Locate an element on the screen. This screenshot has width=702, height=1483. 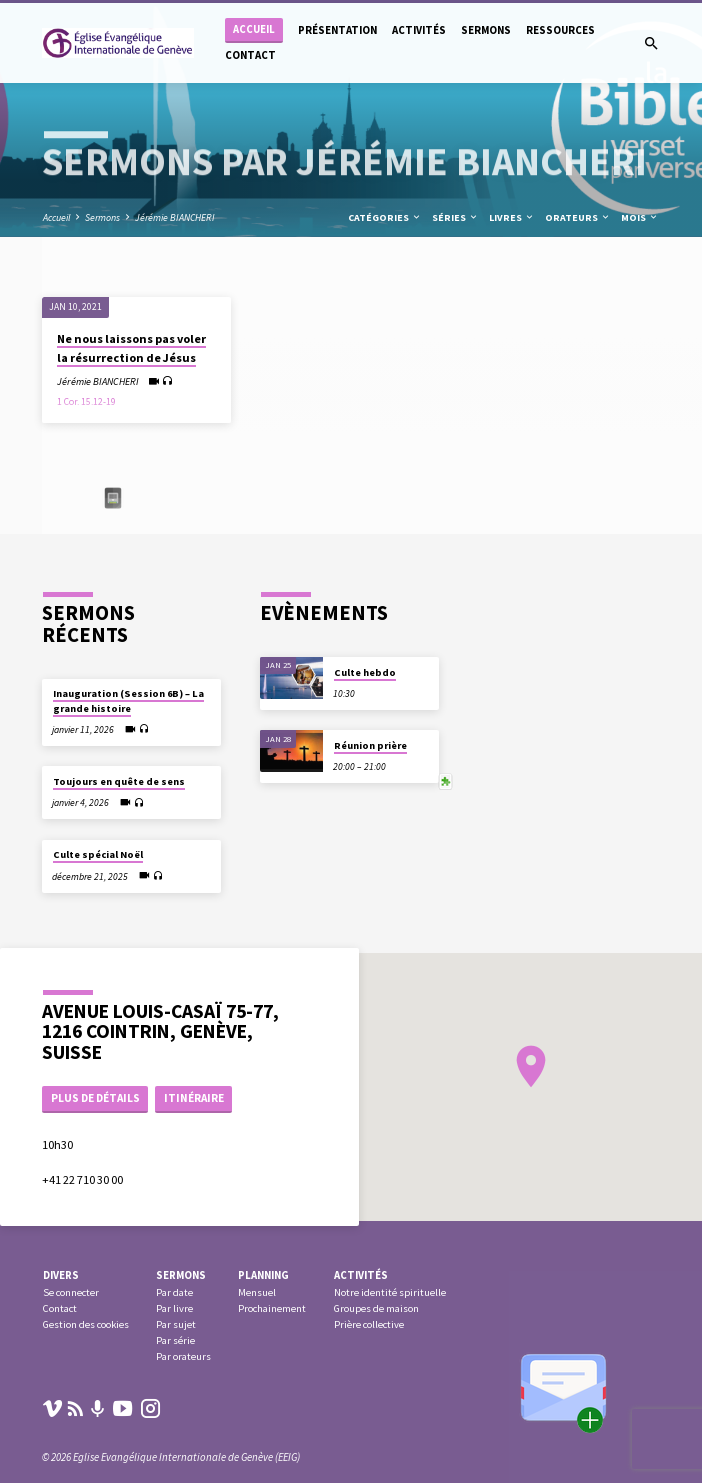
NES game ROM file is located at coordinates (113, 498).